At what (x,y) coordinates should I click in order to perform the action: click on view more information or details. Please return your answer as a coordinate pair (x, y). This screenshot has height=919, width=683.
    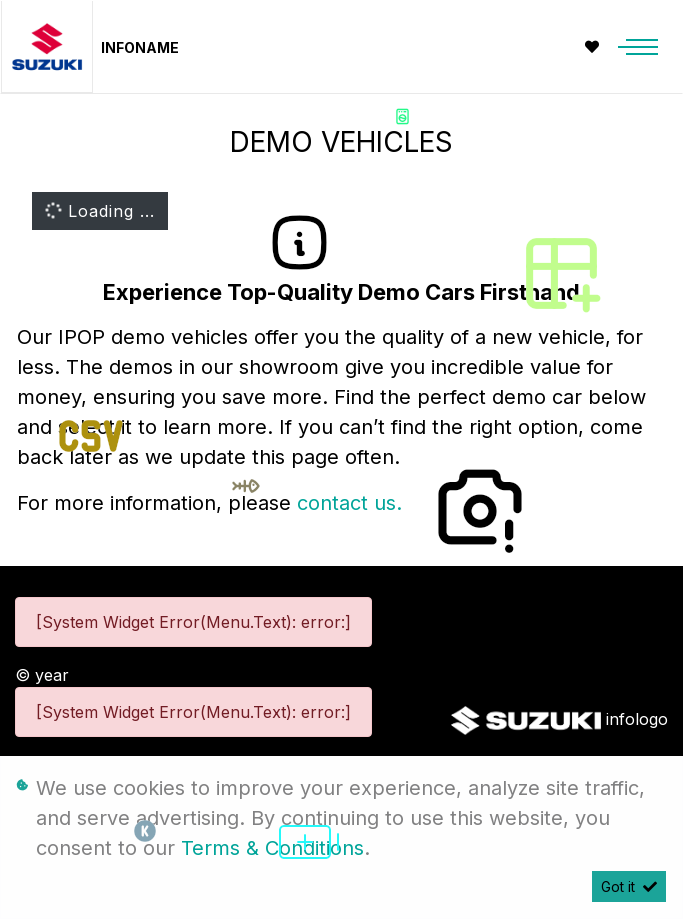
    Looking at the image, I should click on (299, 242).